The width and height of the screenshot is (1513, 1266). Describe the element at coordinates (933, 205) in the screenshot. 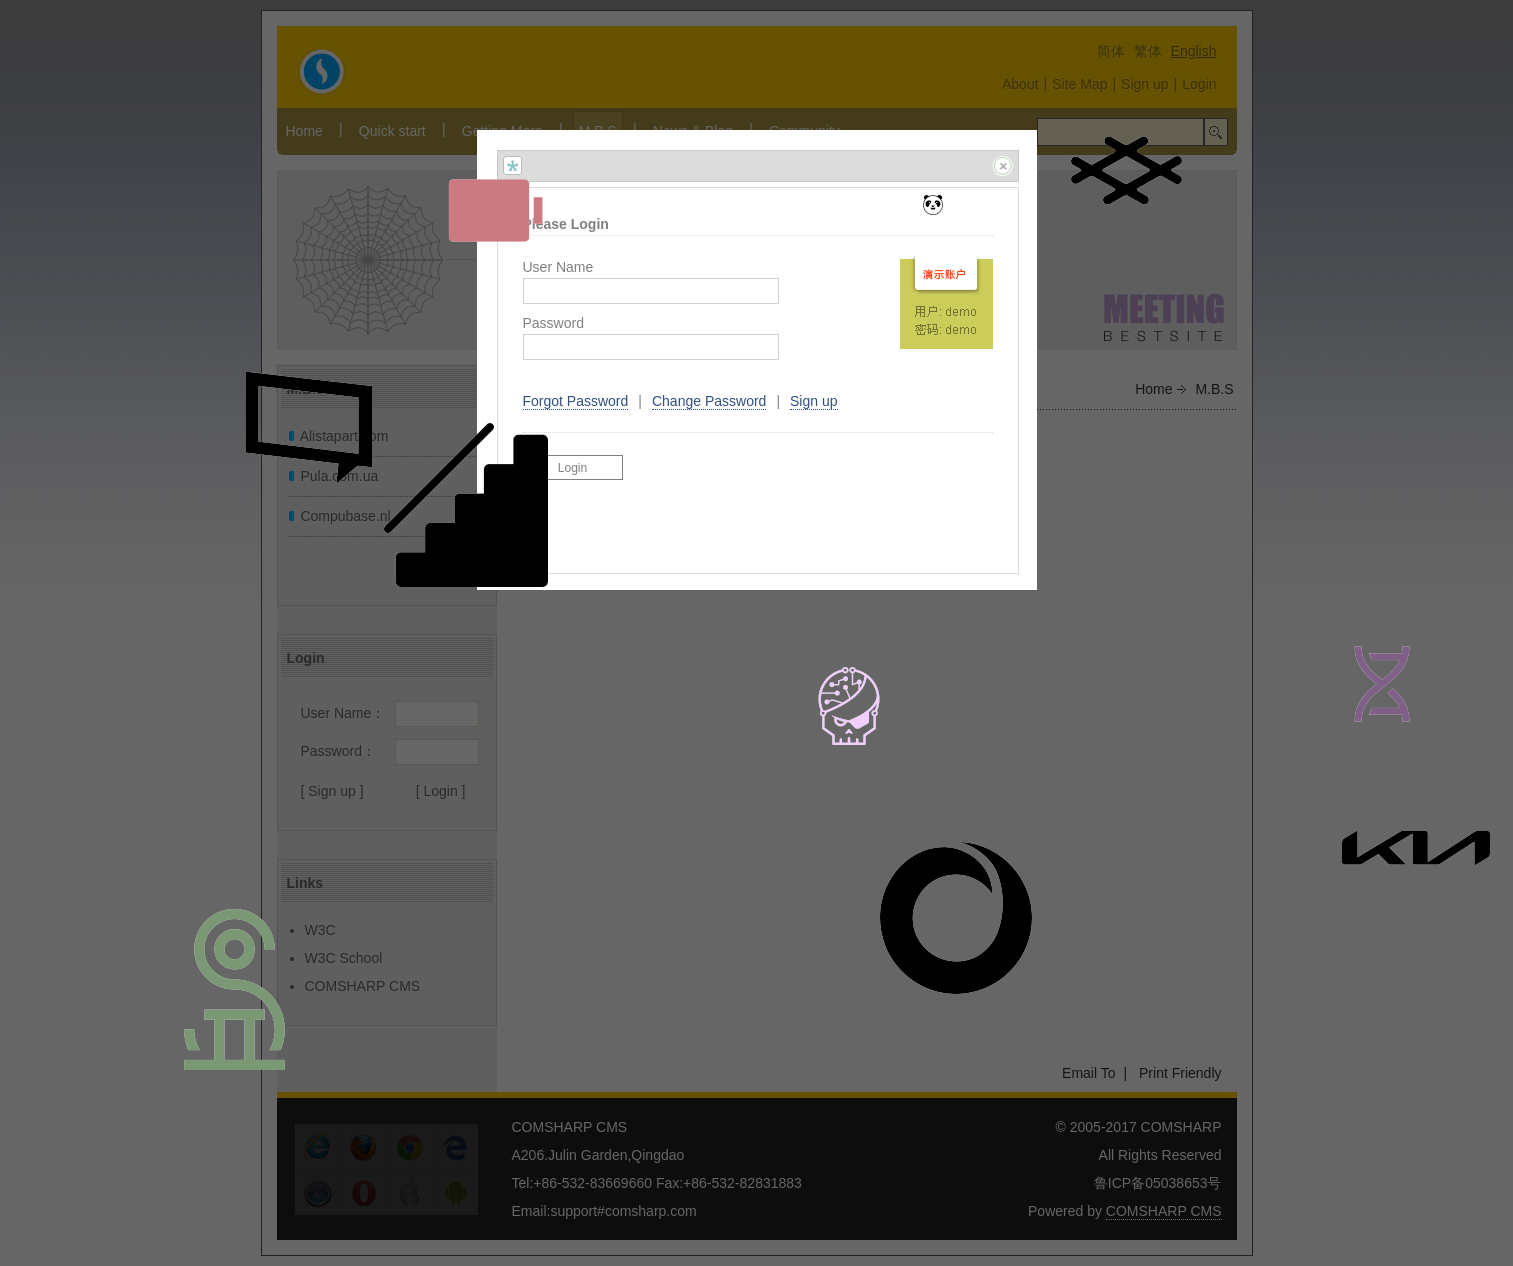

I see `open the foodpanda app` at that location.